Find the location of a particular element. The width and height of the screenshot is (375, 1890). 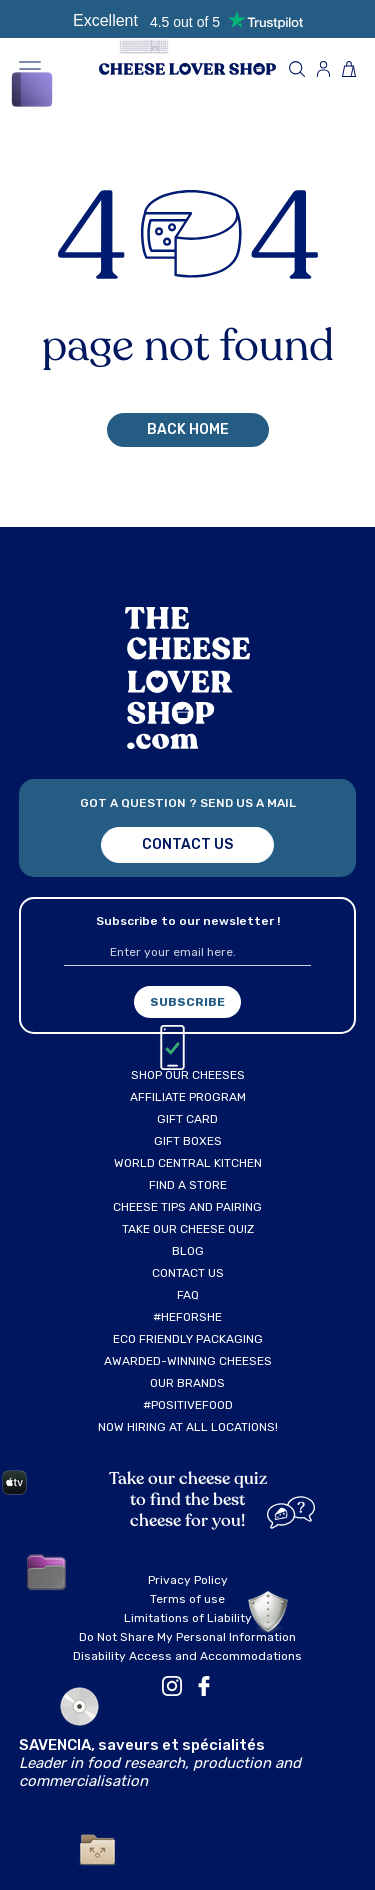

smartphone successfully connected is located at coordinates (172, 1047).